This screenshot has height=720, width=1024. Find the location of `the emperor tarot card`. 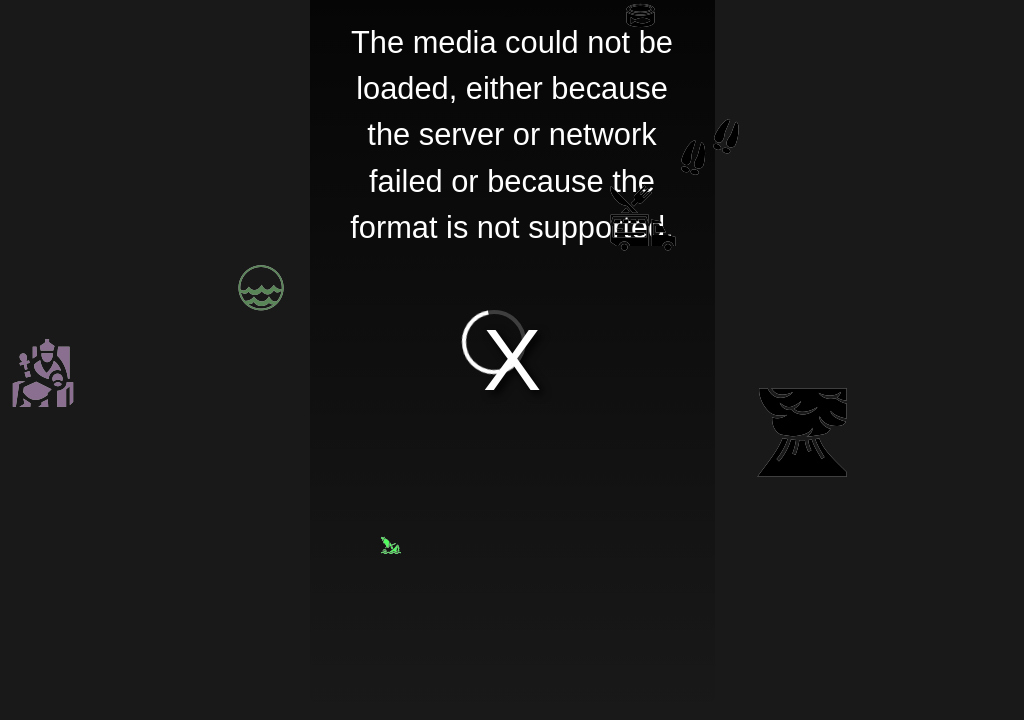

the emperor tarot card is located at coordinates (43, 373).